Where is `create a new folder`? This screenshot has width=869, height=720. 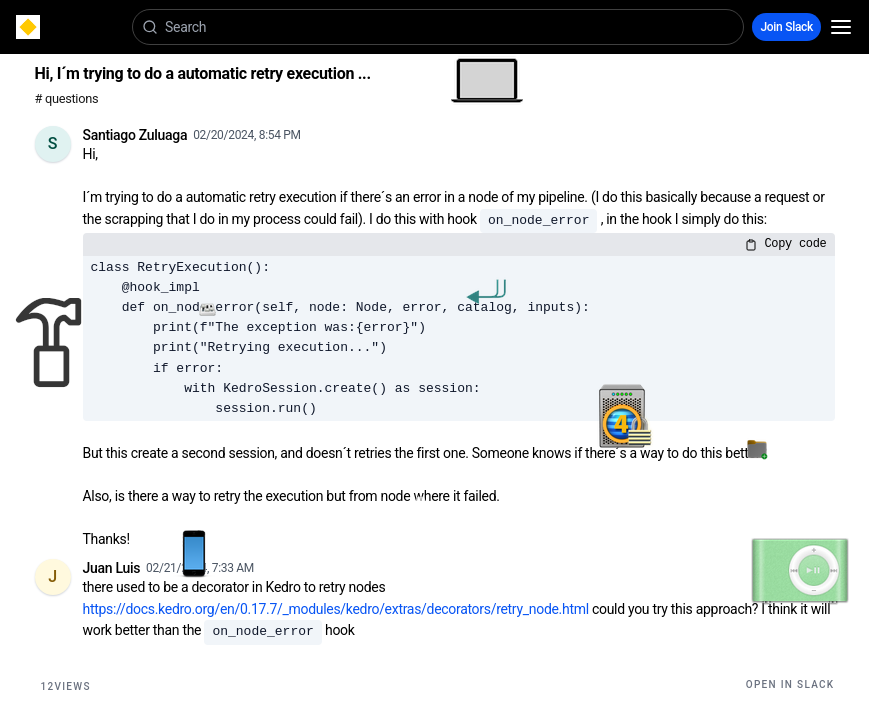
create a new folder is located at coordinates (757, 449).